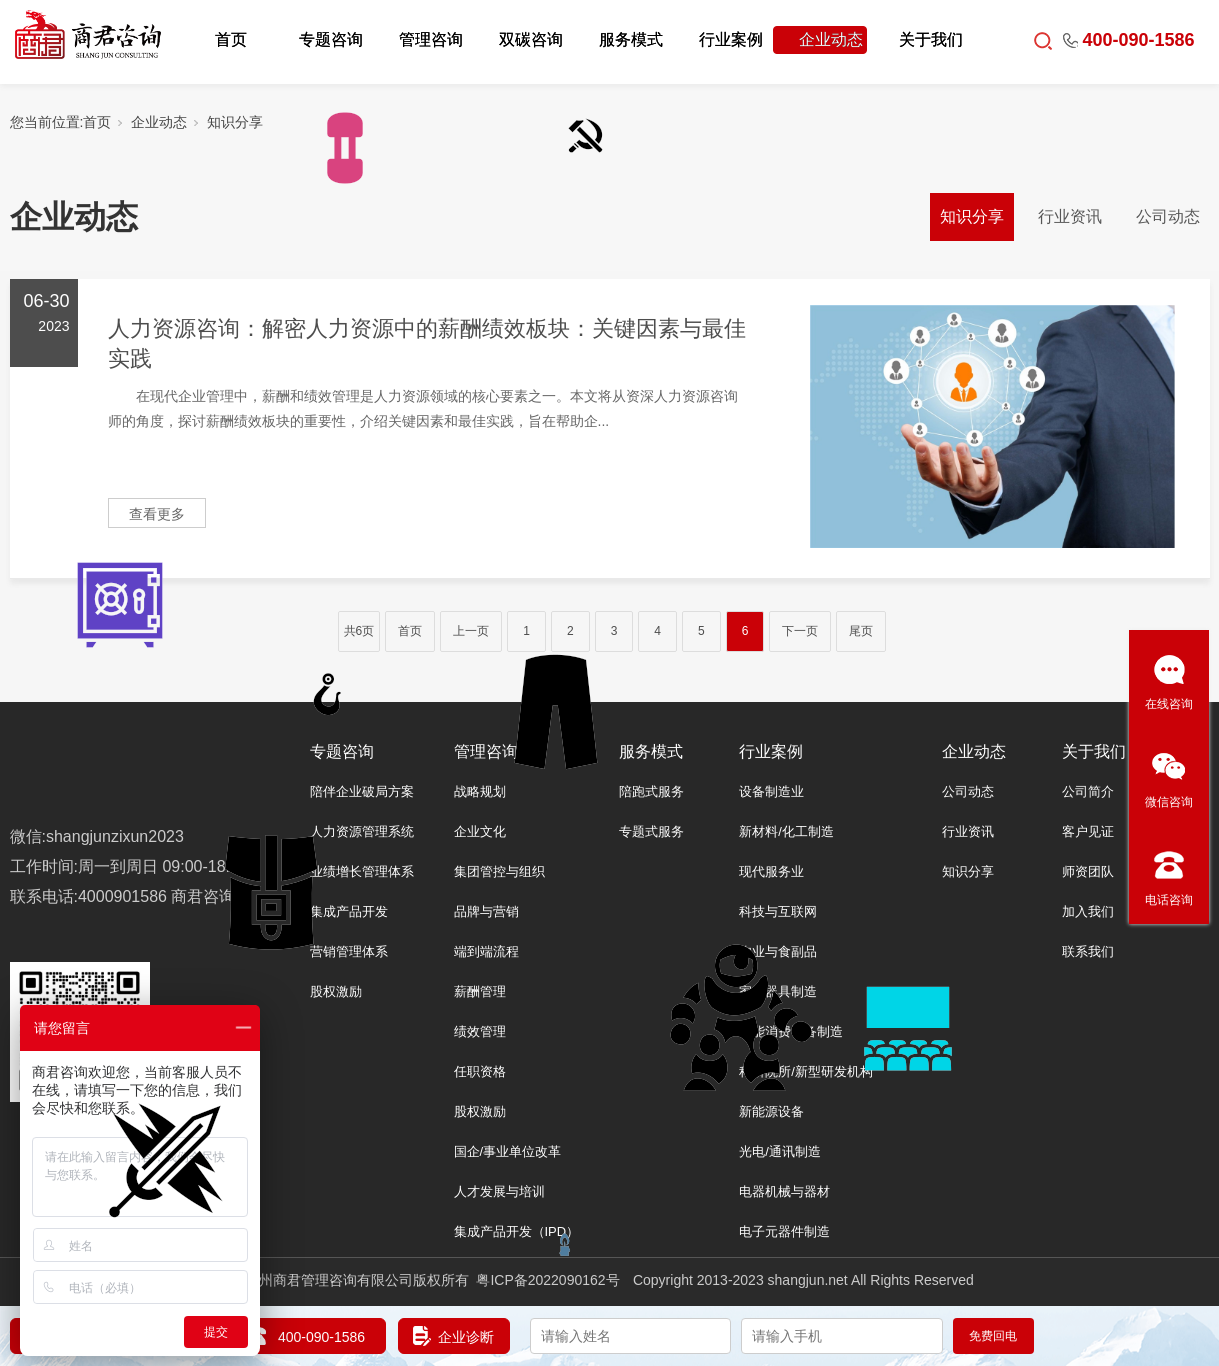 This screenshot has width=1219, height=1366. I want to click on toggle ambient or night mode lighting, so click(564, 1244).